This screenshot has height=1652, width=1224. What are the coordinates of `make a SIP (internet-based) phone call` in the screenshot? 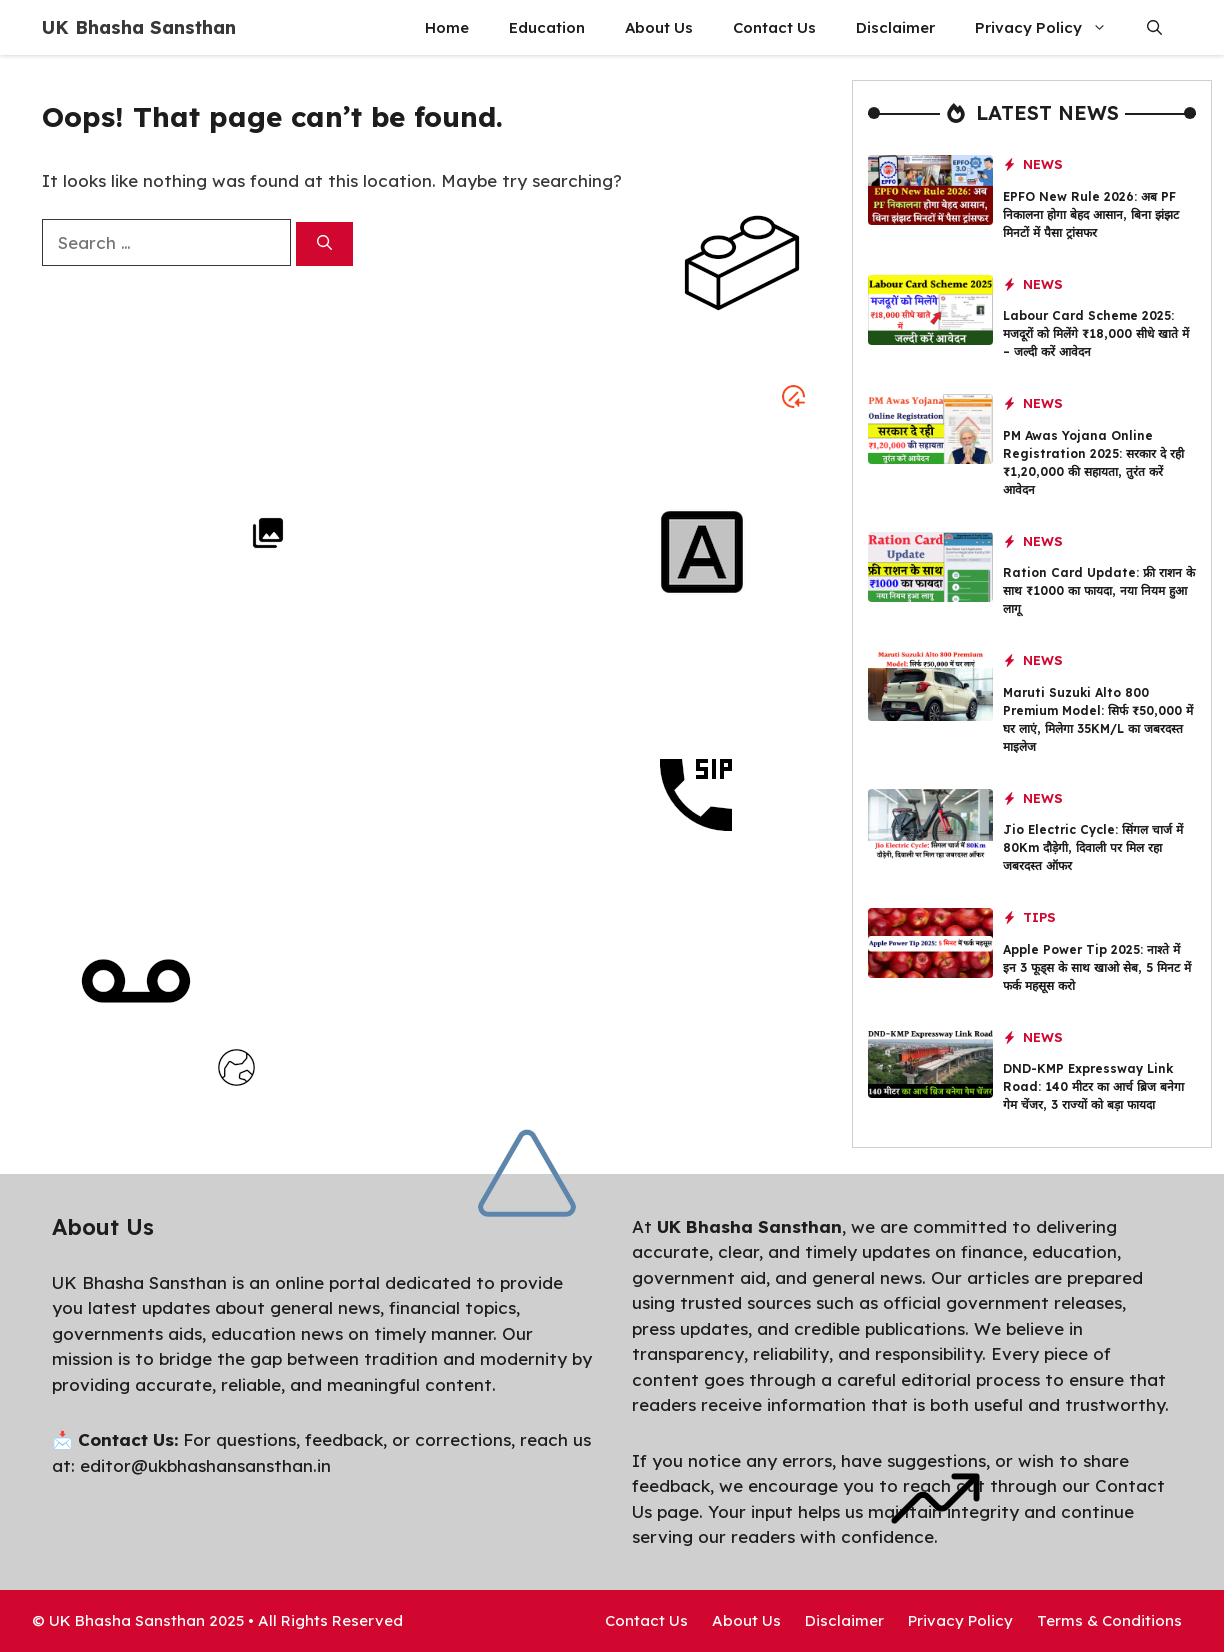 It's located at (696, 795).